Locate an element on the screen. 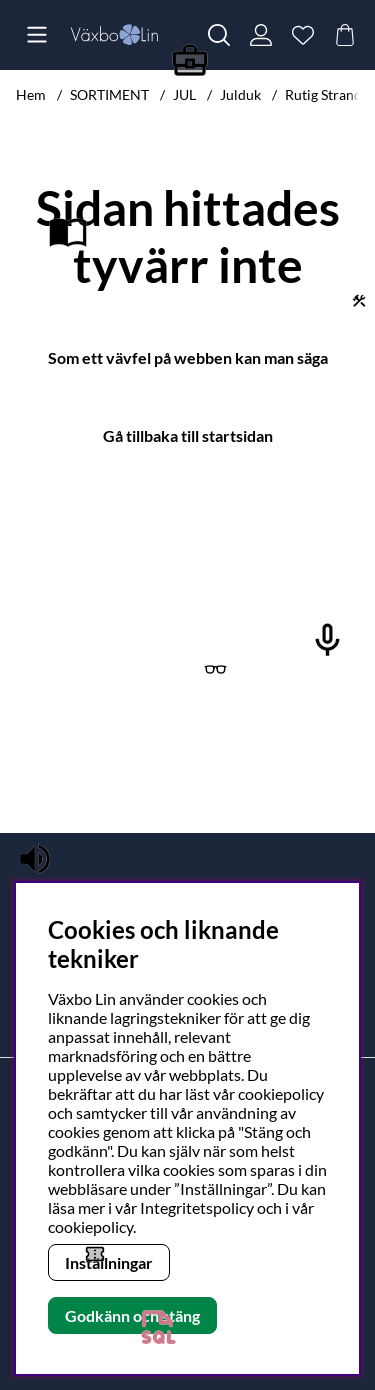  increase or unmute audio volume is located at coordinates (35, 859).